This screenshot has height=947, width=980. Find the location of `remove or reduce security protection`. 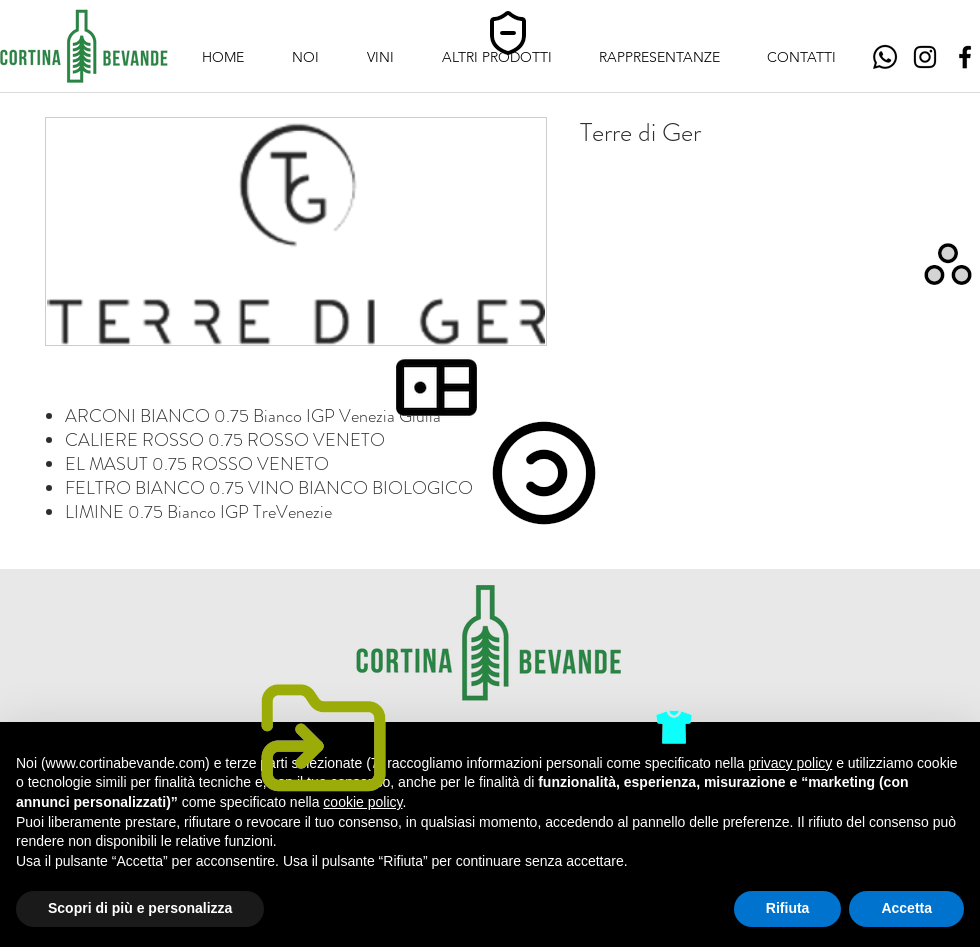

remove or reduce security protection is located at coordinates (508, 33).